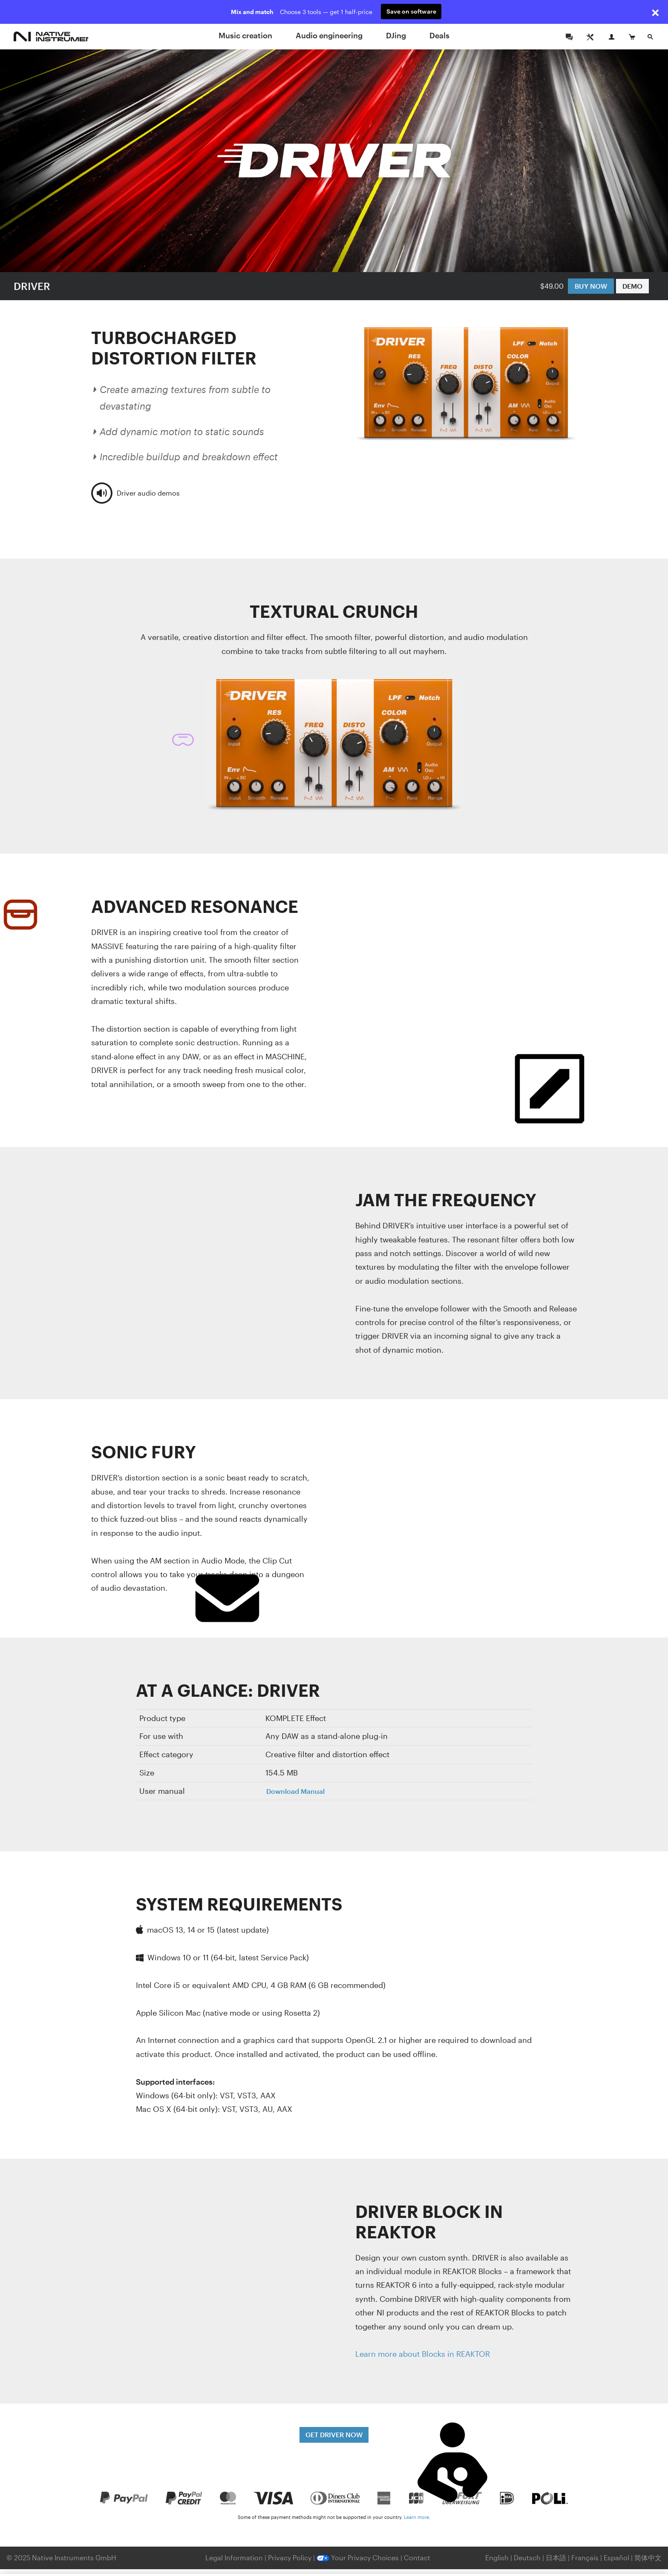  Describe the element at coordinates (452, 2462) in the screenshot. I see `indicates a breastfeeding or nursing room` at that location.